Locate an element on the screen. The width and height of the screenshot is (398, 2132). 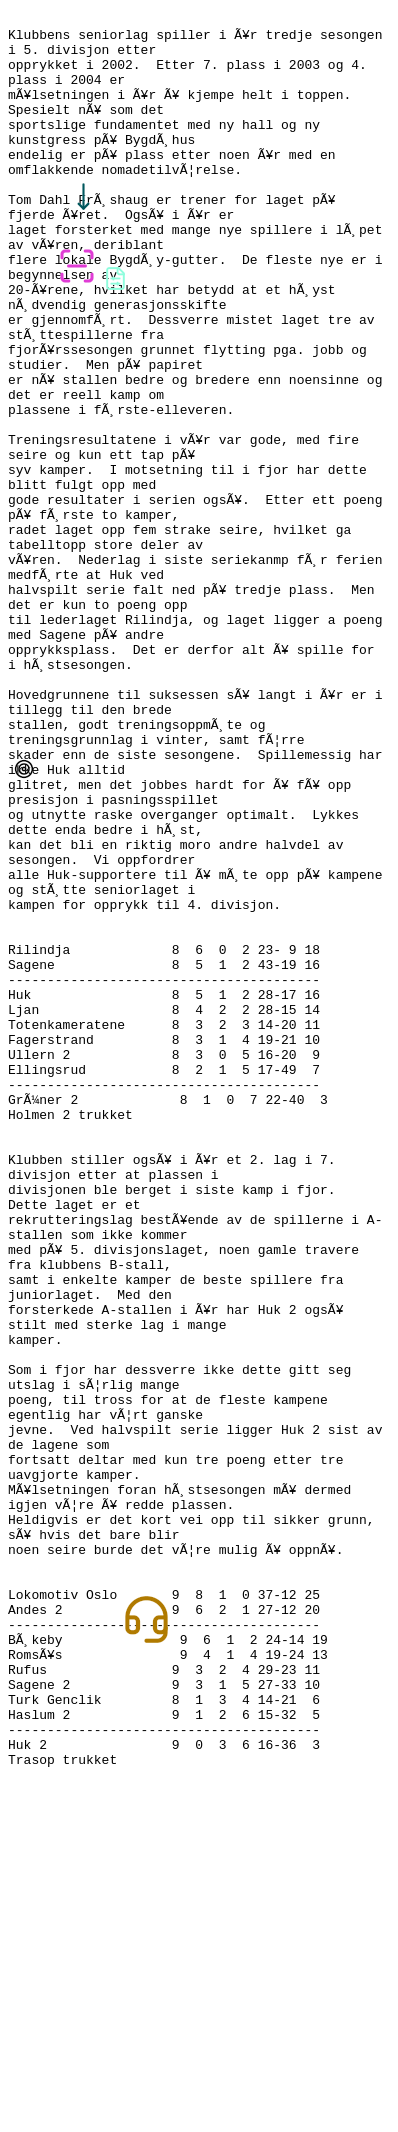
set a goal or target is located at coordinates (24, 769).